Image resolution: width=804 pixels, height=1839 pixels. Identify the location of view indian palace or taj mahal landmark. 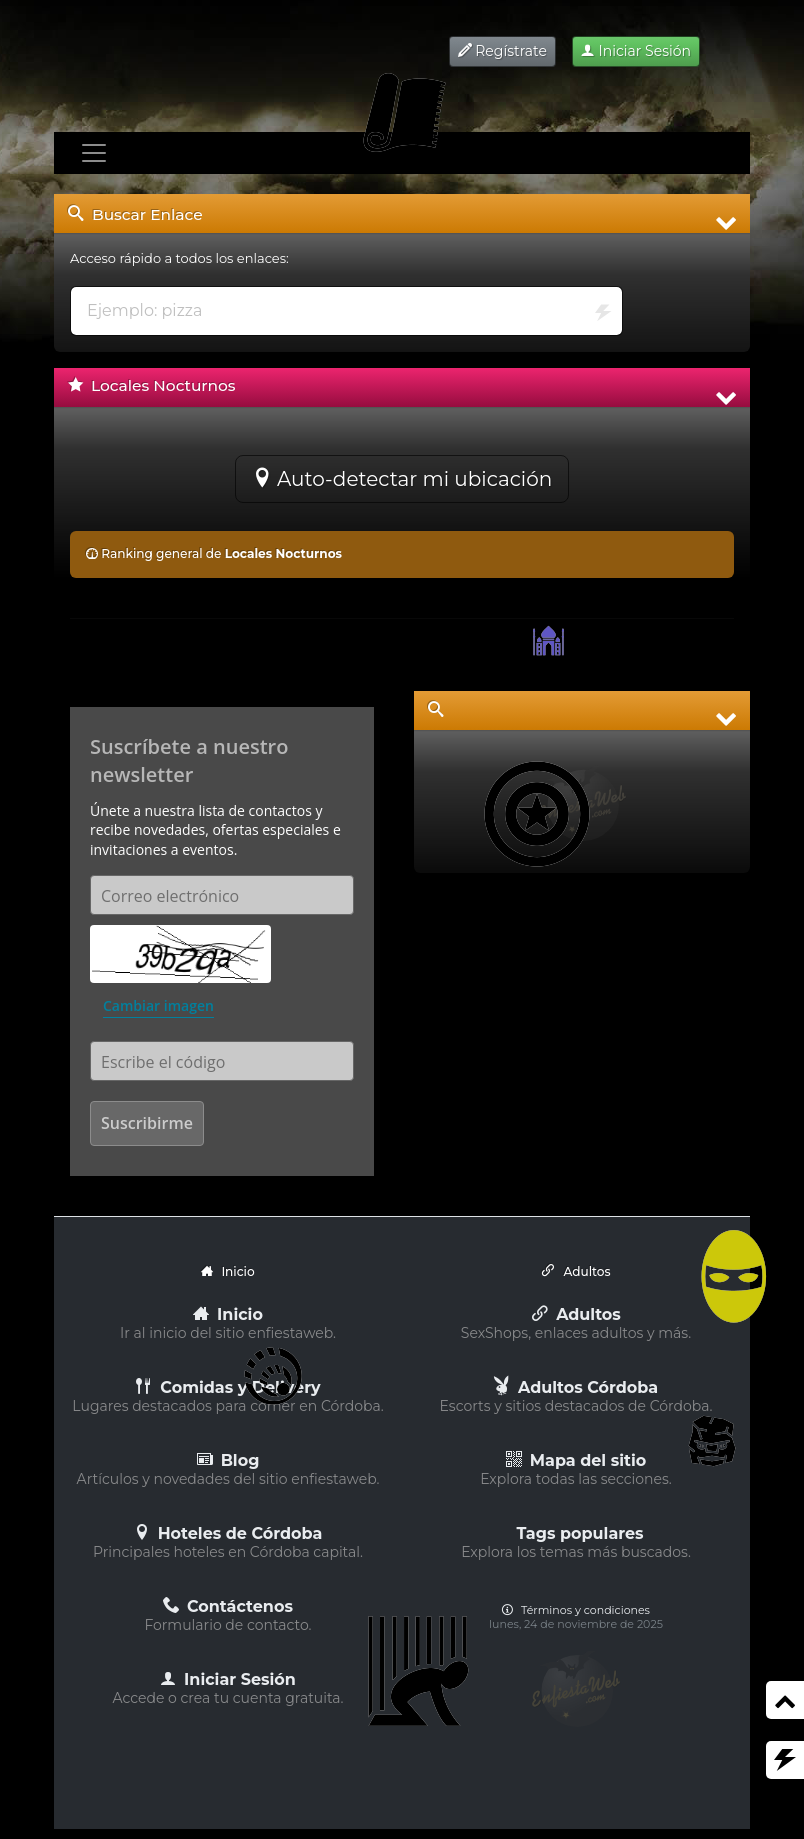
(548, 640).